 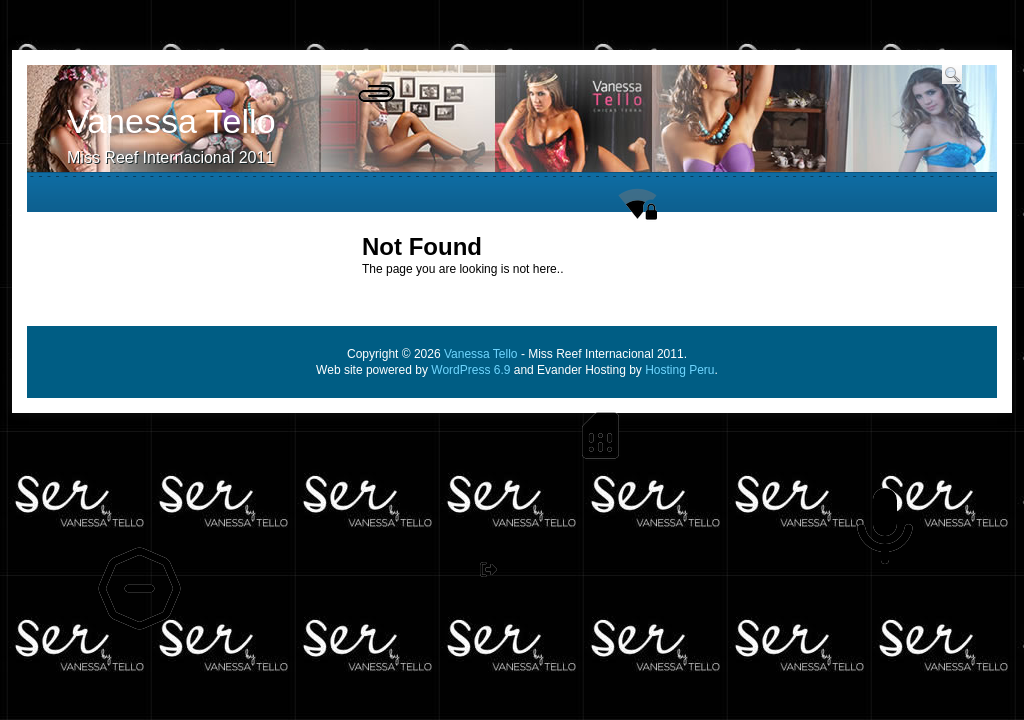 What do you see at coordinates (139, 588) in the screenshot?
I see `remove or delete an item` at bounding box center [139, 588].